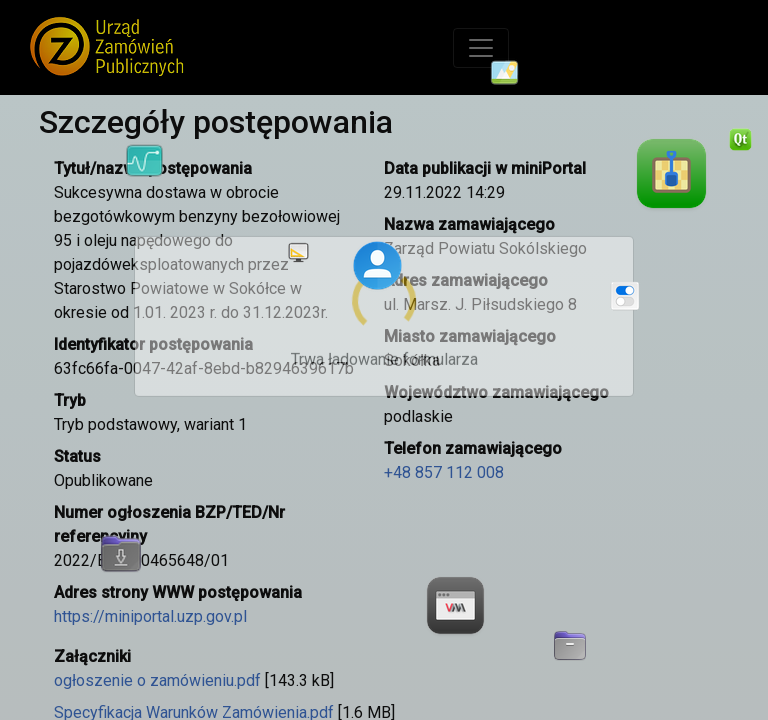 The image size is (768, 720). Describe the element at coordinates (121, 553) in the screenshot. I see `open your downloads folder` at that location.